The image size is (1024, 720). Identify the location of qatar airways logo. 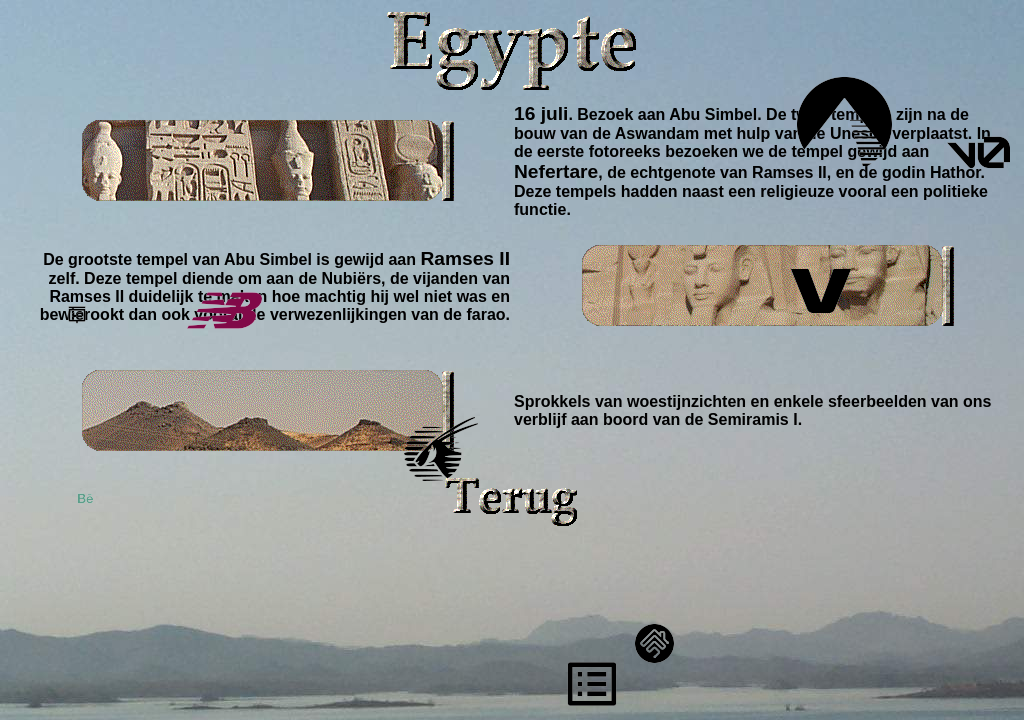
(441, 449).